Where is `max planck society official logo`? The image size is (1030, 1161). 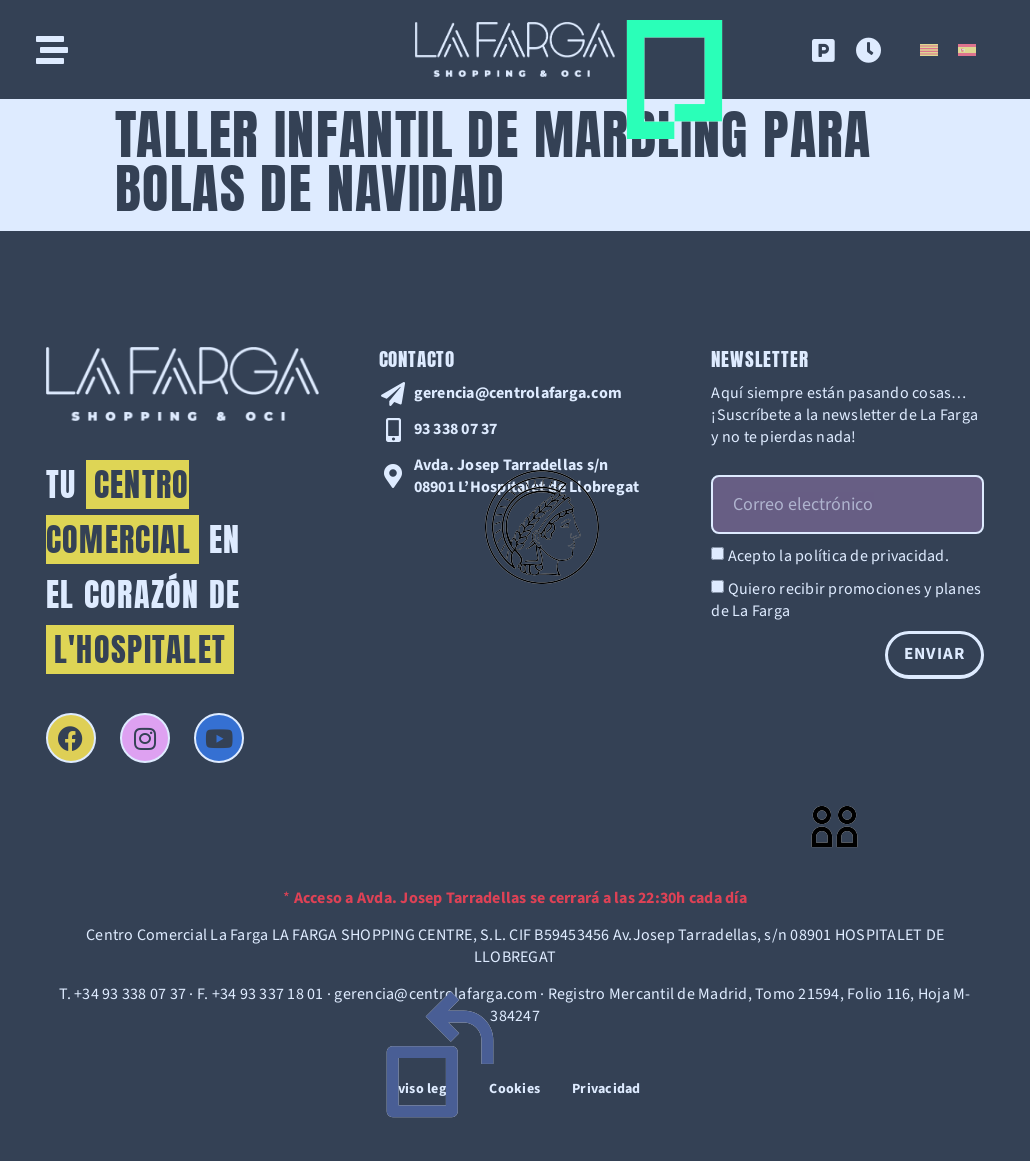
max planck society official logo is located at coordinates (542, 527).